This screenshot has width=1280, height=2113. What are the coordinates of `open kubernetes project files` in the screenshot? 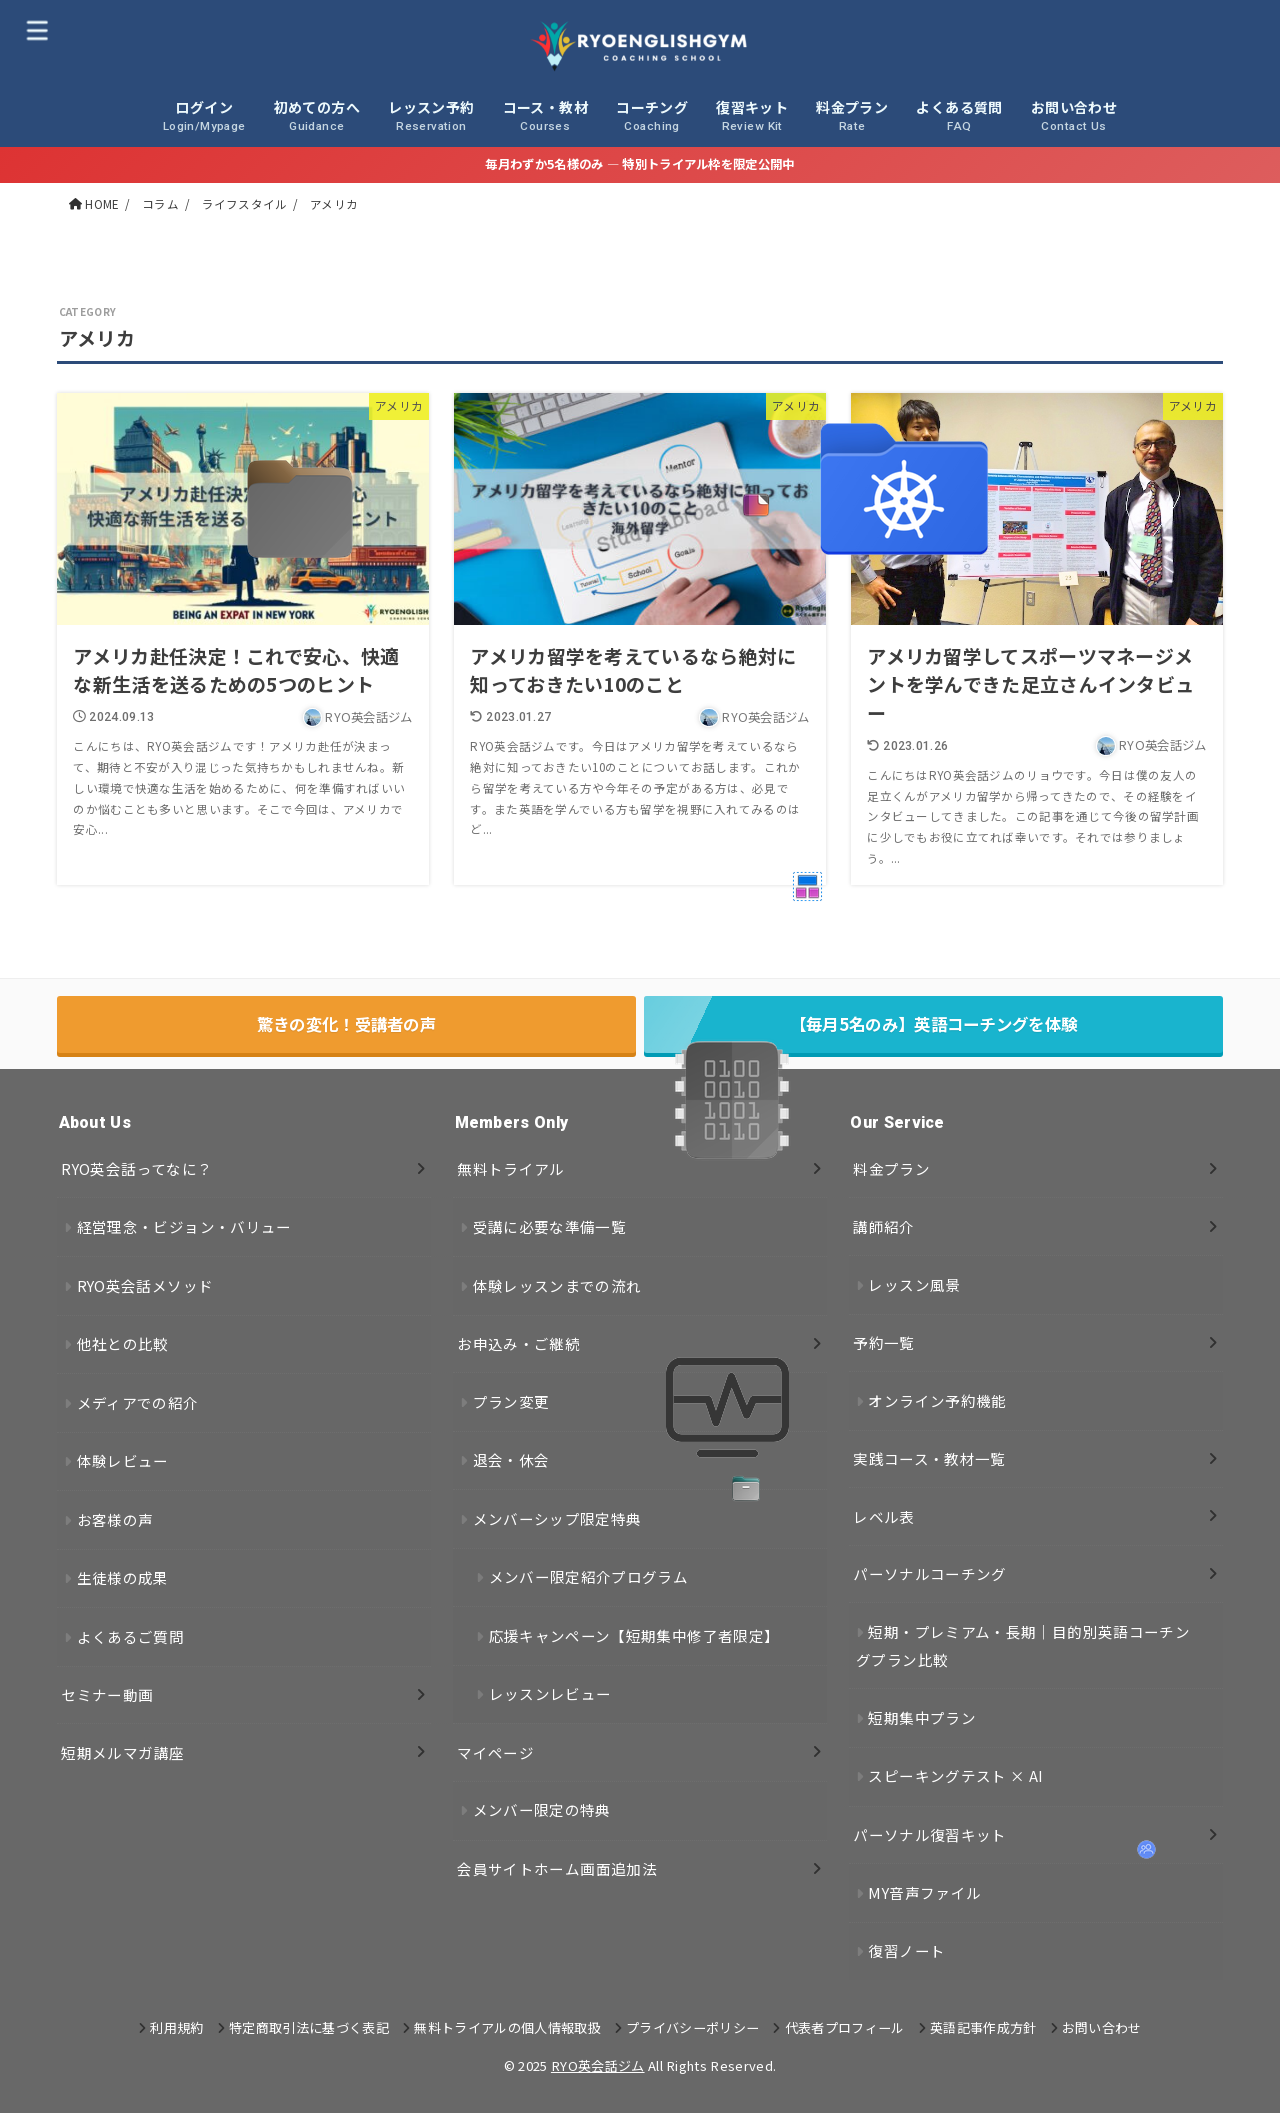 It's located at (903, 493).